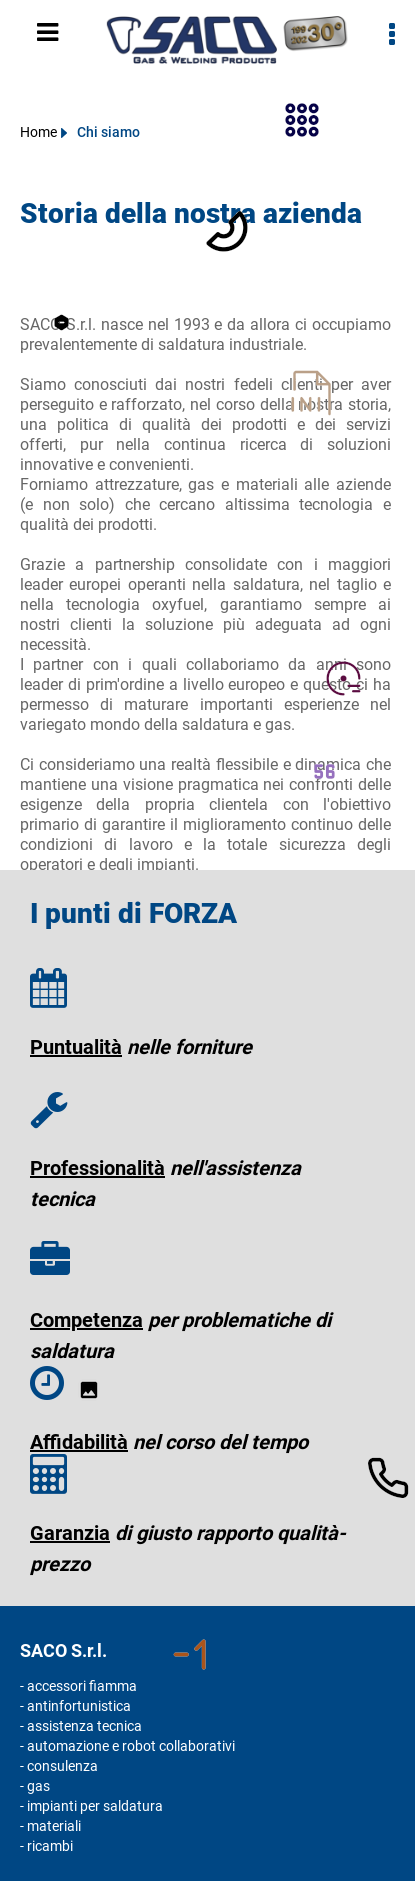 The height and width of the screenshot is (1881, 415). Describe the element at coordinates (324, 771) in the screenshot. I see `indicates item number 56 in a list or sequence` at that location.